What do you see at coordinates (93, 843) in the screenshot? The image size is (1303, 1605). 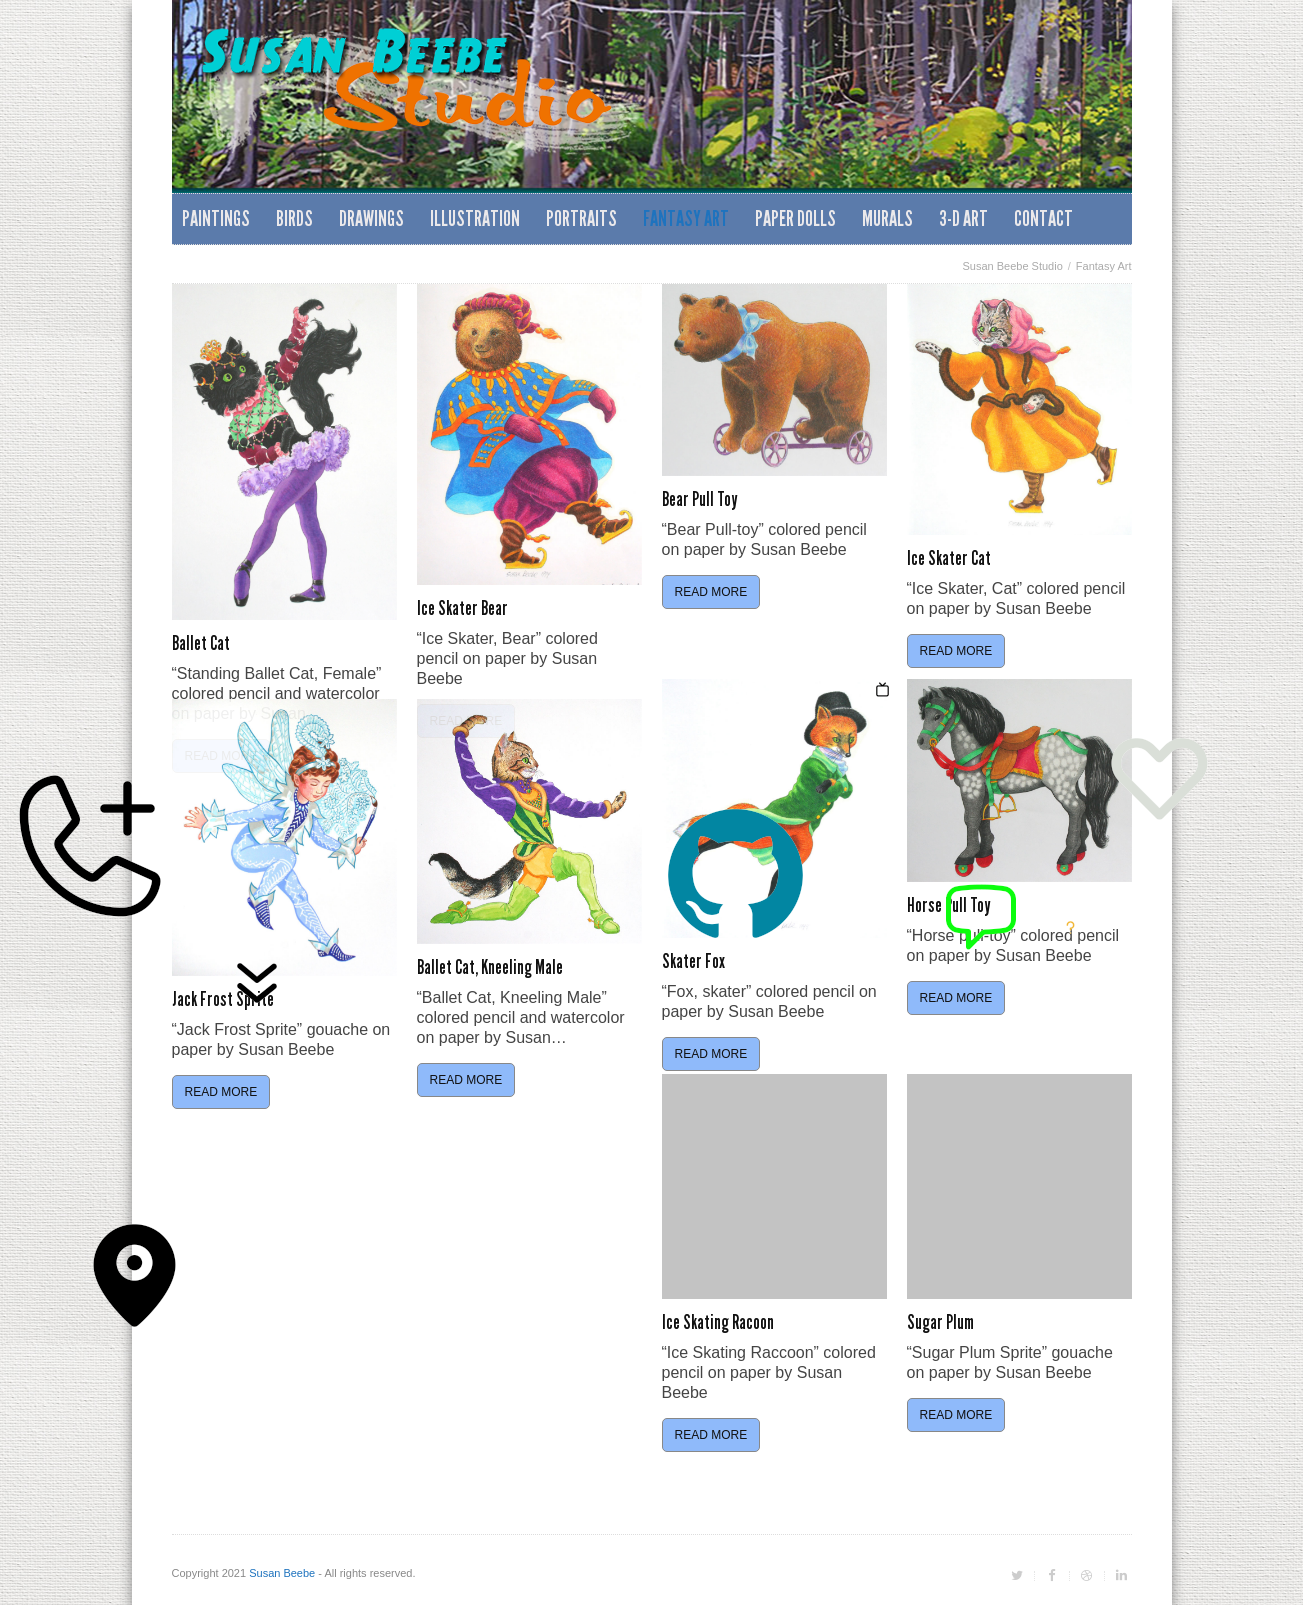 I see `add a new contact` at bounding box center [93, 843].